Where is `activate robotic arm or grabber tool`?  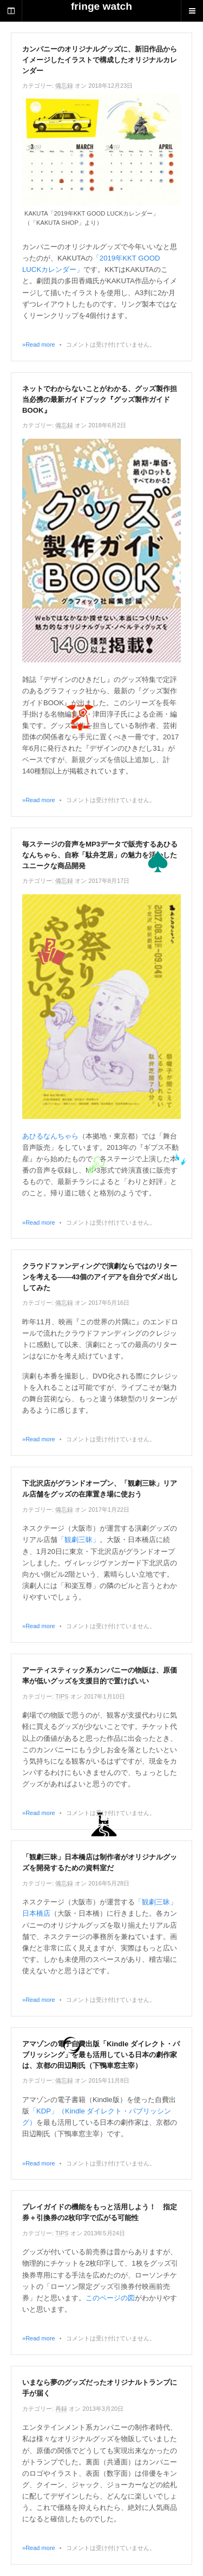 activate robotic arm or grabber tool is located at coordinates (96, 1164).